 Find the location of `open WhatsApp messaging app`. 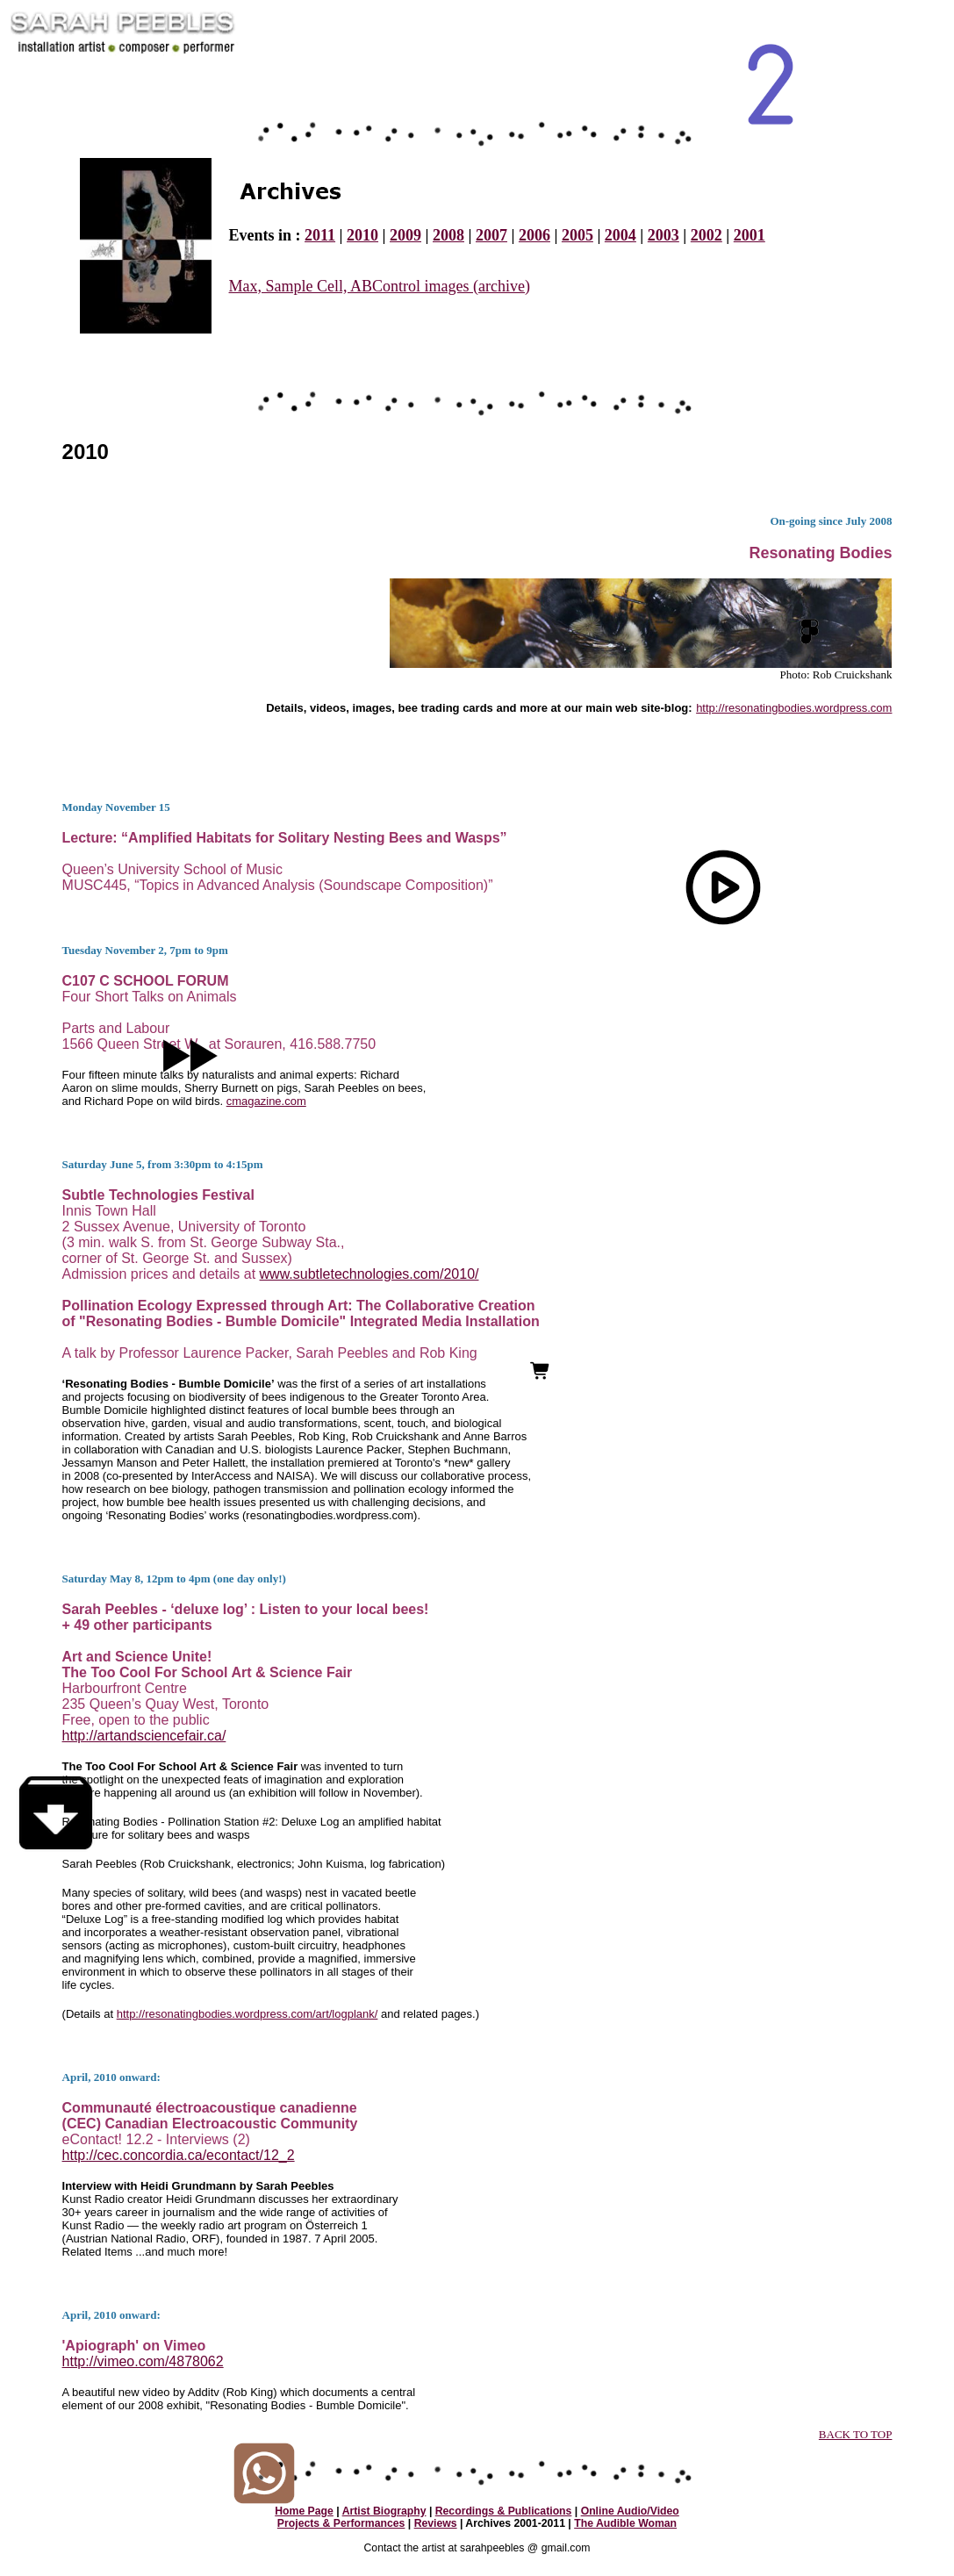

open WhatsApp messaging app is located at coordinates (264, 2473).